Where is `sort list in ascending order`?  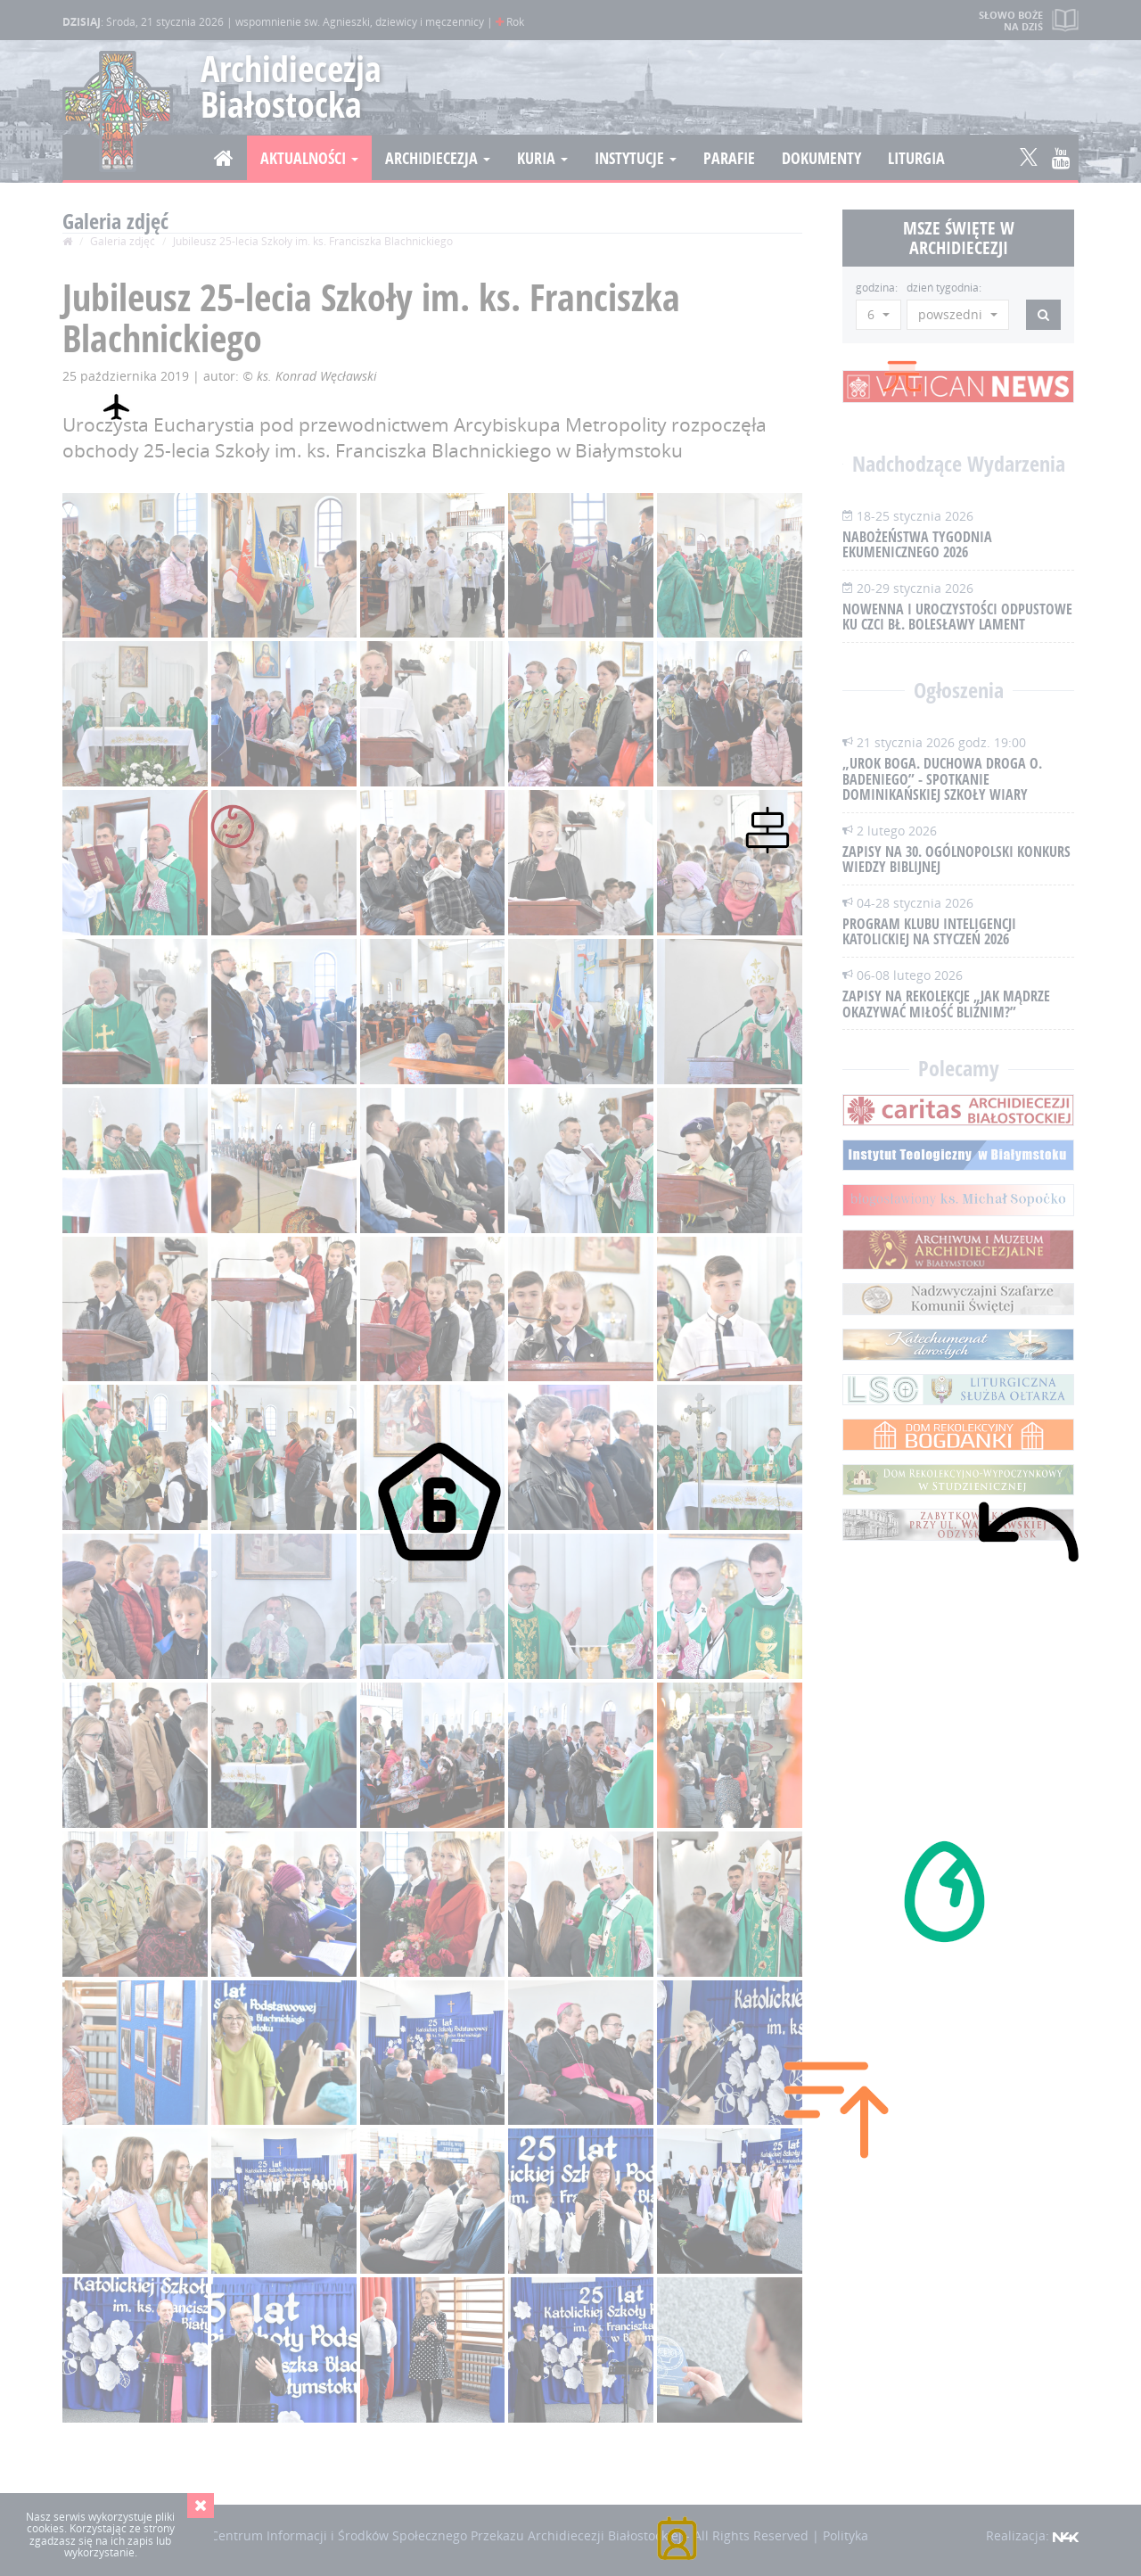
sort list in ascending order is located at coordinates (836, 2106).